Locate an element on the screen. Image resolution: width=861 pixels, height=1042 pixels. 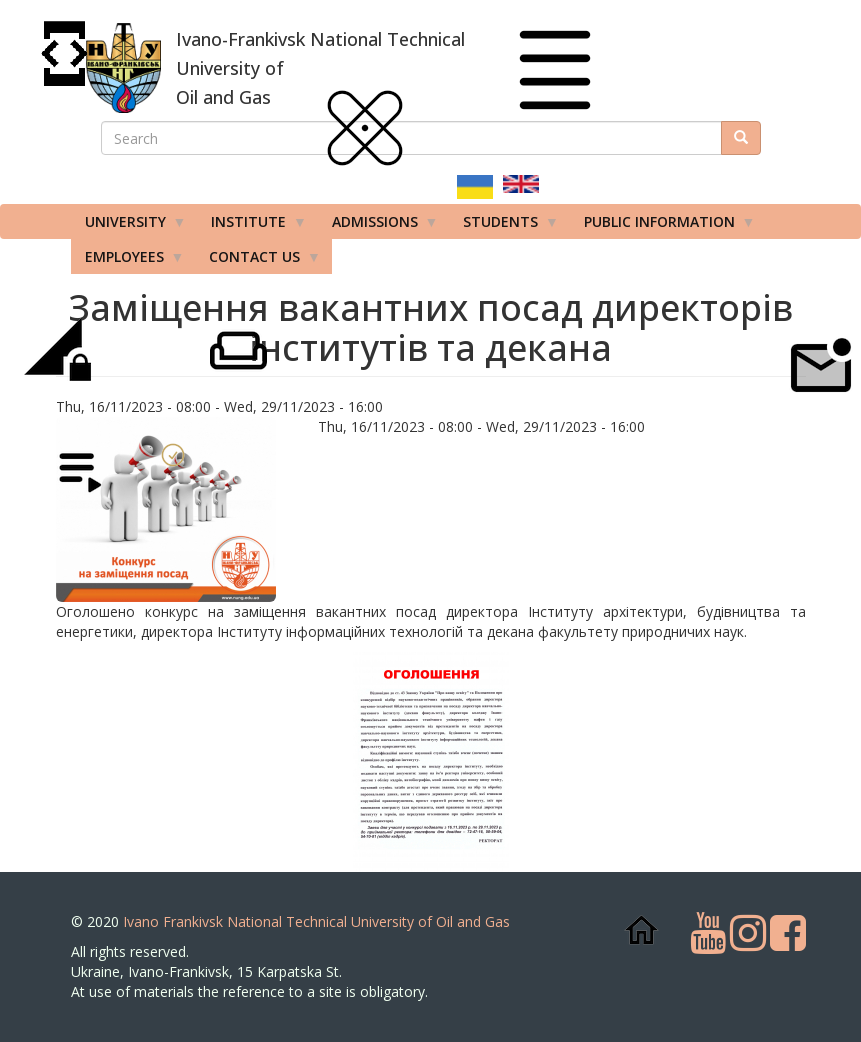
indicates a completed or successful action is located at coordinates (173, 455).